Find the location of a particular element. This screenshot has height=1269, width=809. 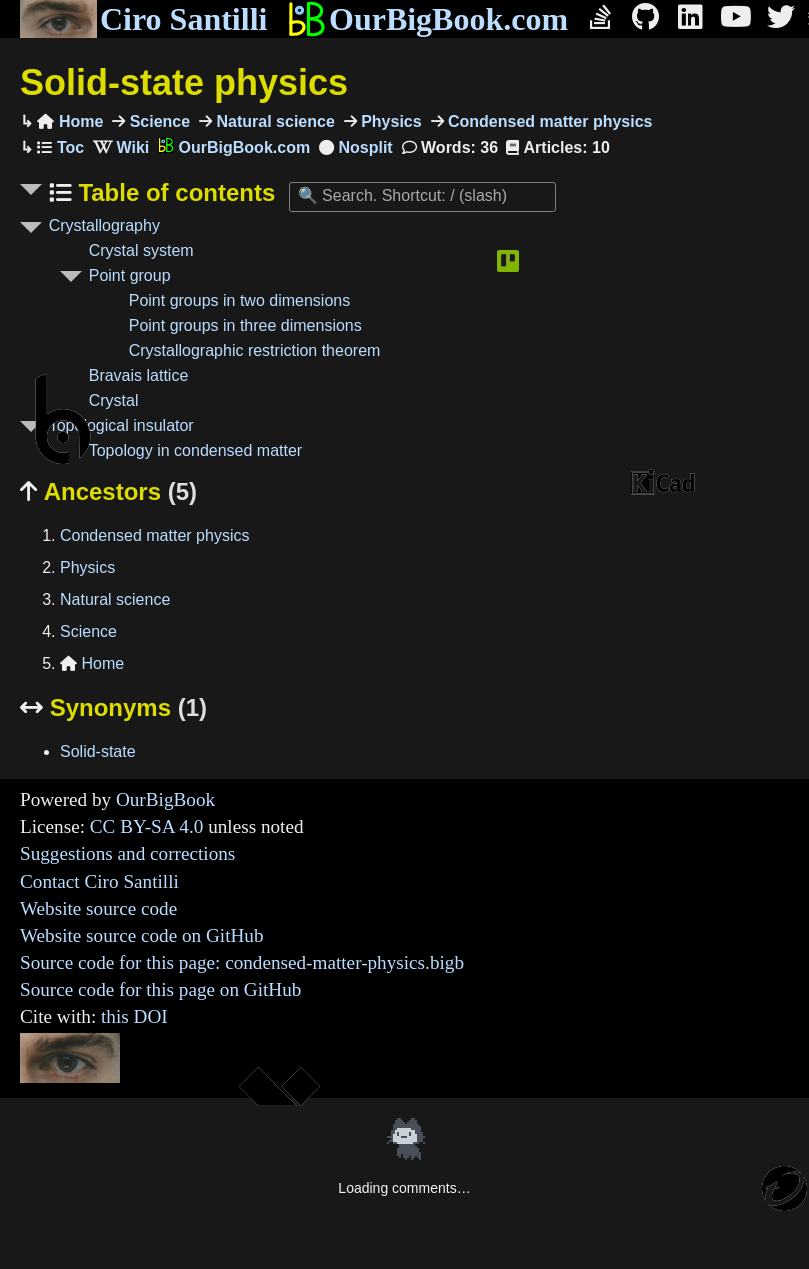

Alpine.js framework logo is located at coordinates (279, 1086).